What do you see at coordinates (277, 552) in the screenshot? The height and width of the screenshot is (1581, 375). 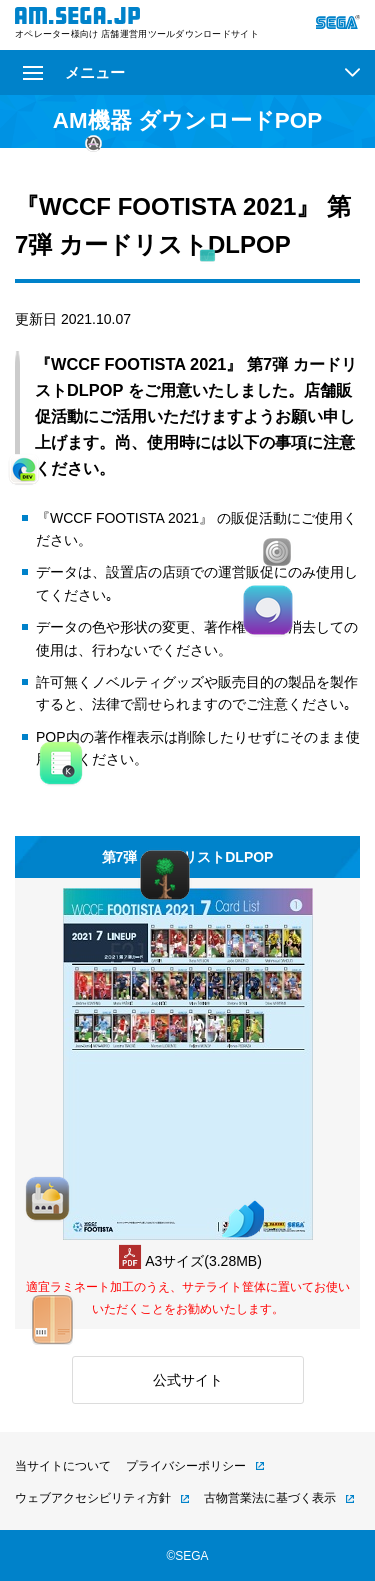 I see `open the Fitness app` at bounding box center [277, 552].